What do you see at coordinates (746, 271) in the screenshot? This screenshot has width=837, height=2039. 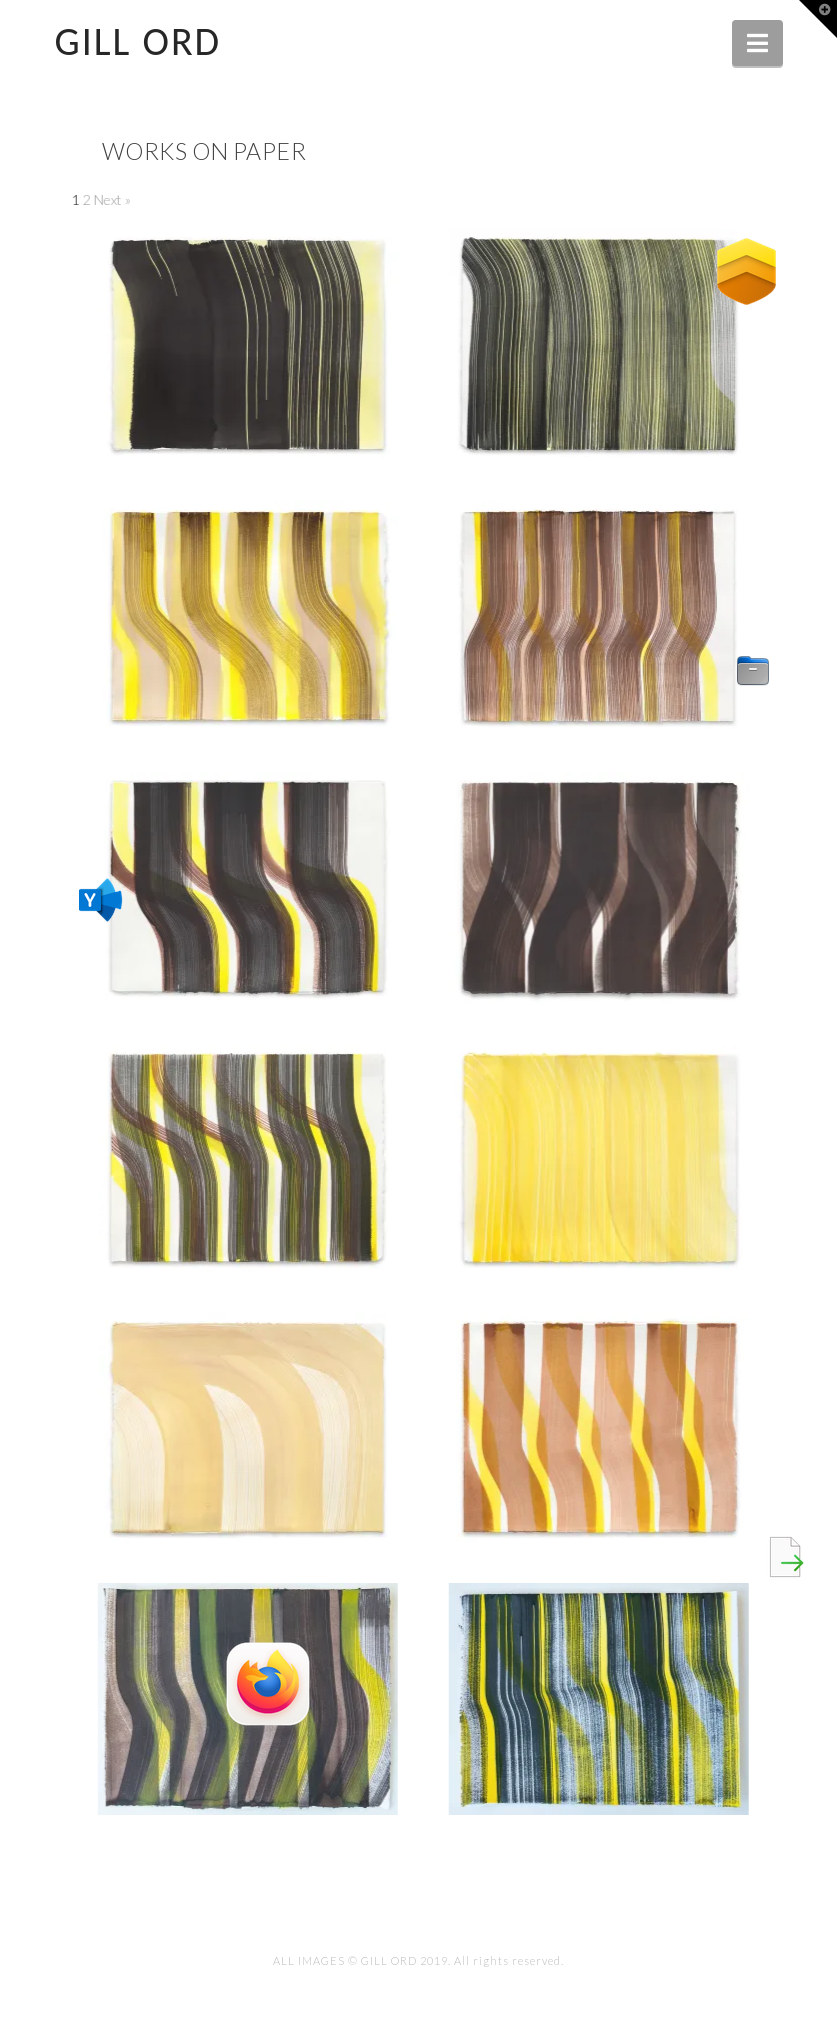 I see `open windows security or protection settings` at bounding box center [746, 271].